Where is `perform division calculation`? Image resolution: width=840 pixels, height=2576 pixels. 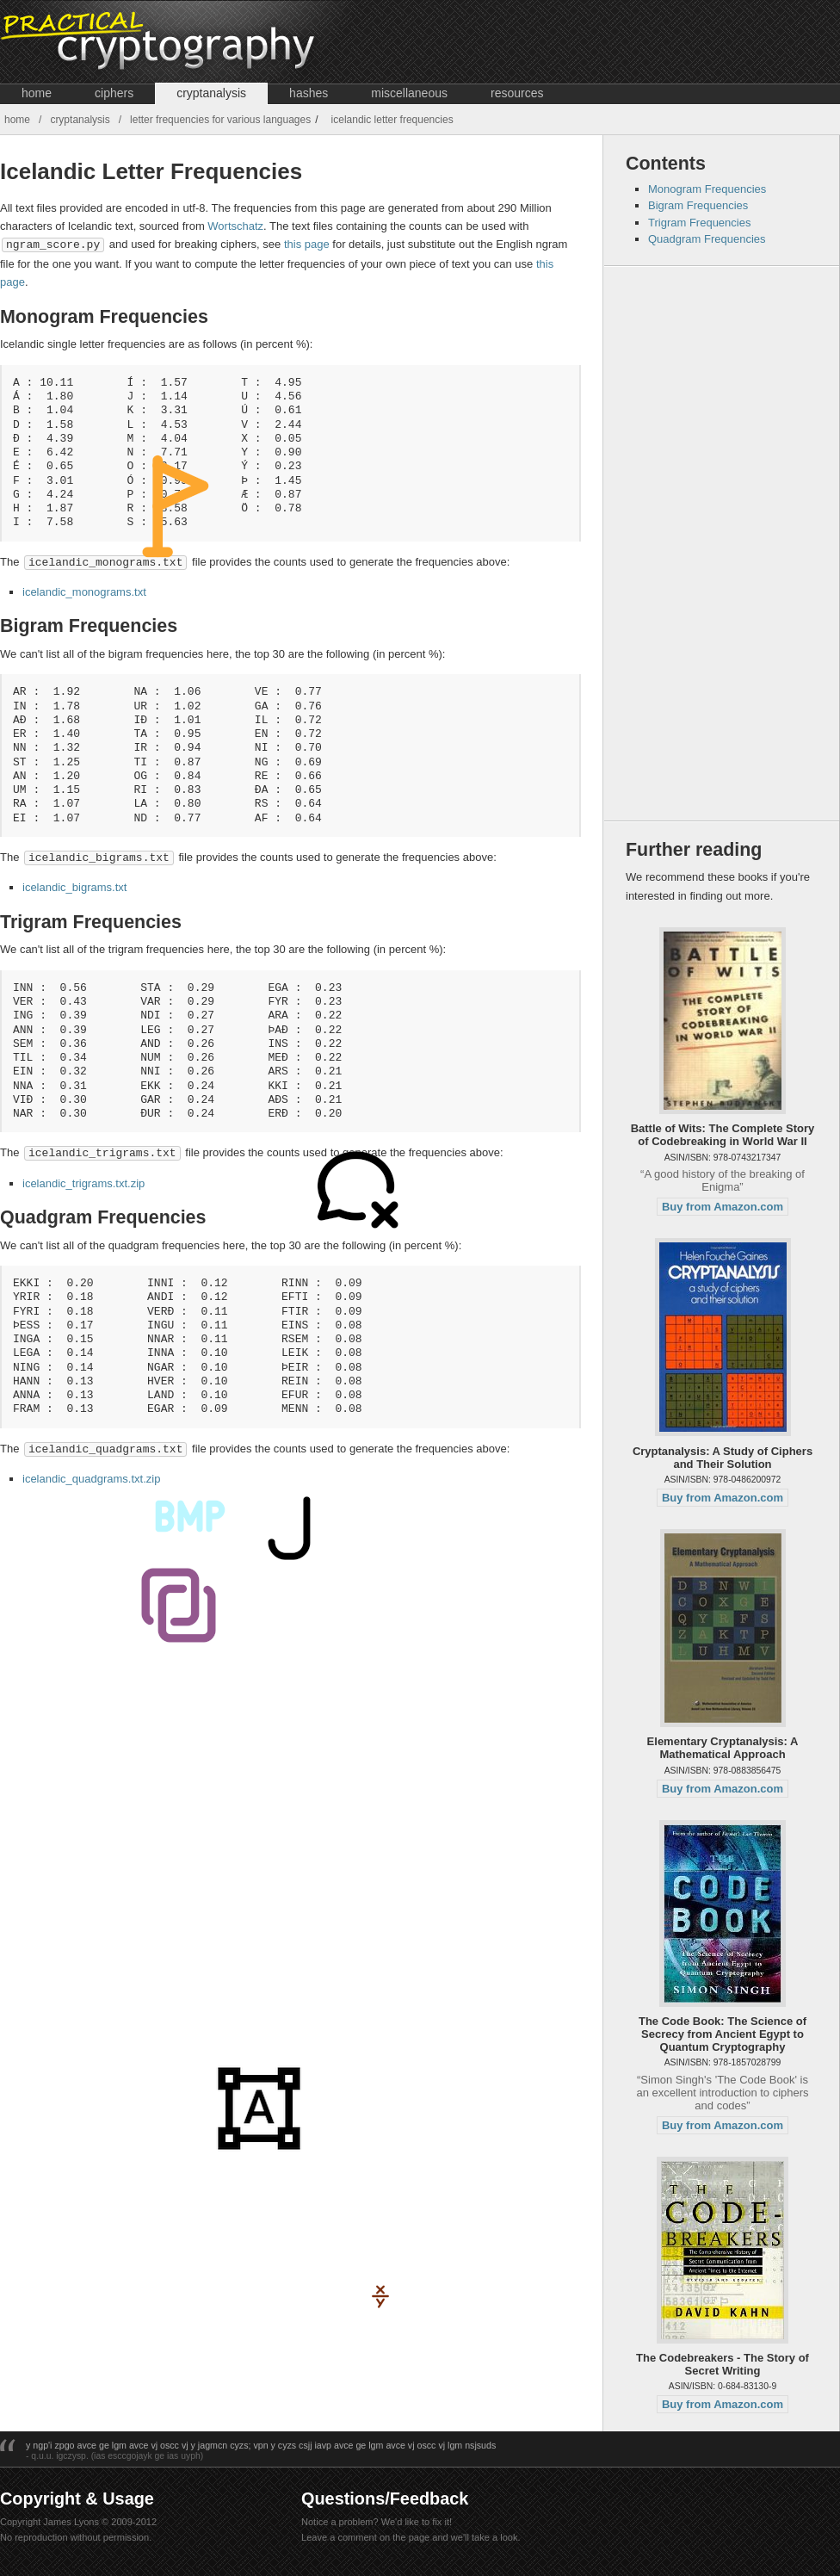
perform division calculation is located at coordinates (380, 2296).